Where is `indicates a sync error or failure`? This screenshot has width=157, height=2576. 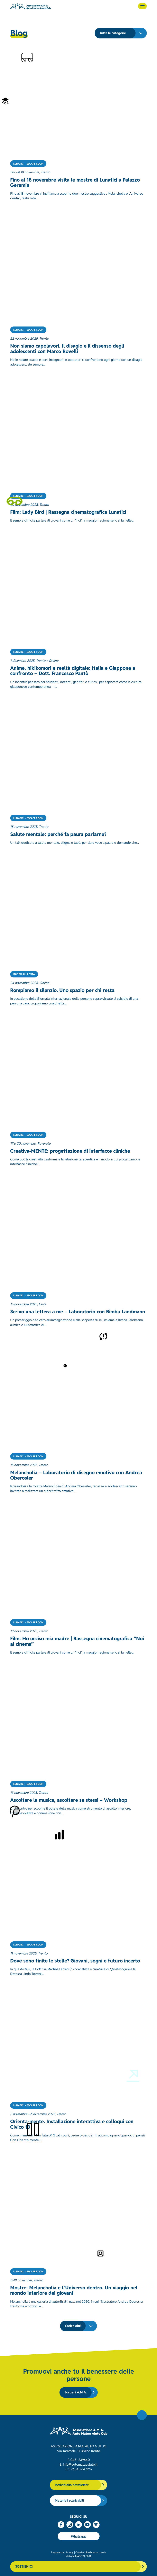 indicates a sync error or failure is located at coordinates (103, 1336).